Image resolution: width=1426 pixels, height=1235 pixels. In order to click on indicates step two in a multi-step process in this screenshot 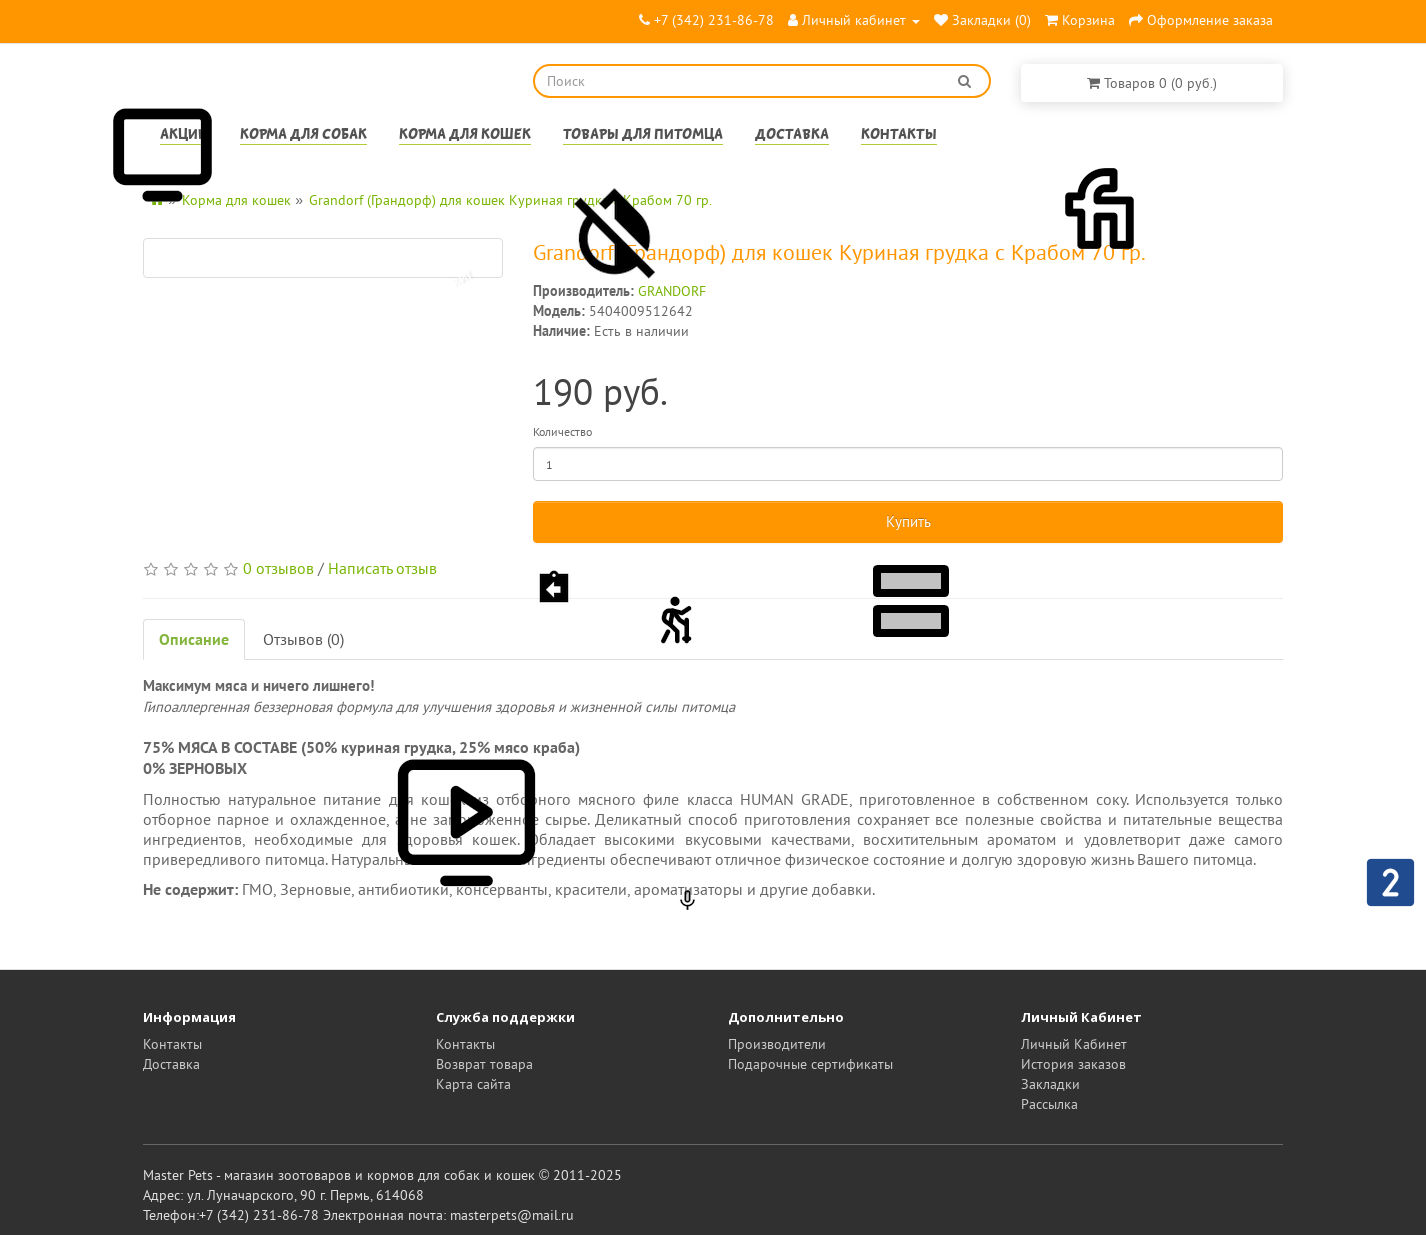, I will do `click(1390, 882)`.